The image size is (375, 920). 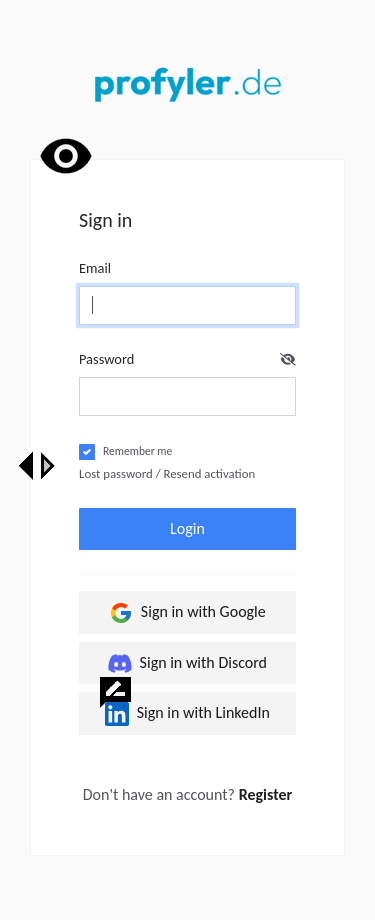 I want to click on view or preview content, so click(x=66, y=156).